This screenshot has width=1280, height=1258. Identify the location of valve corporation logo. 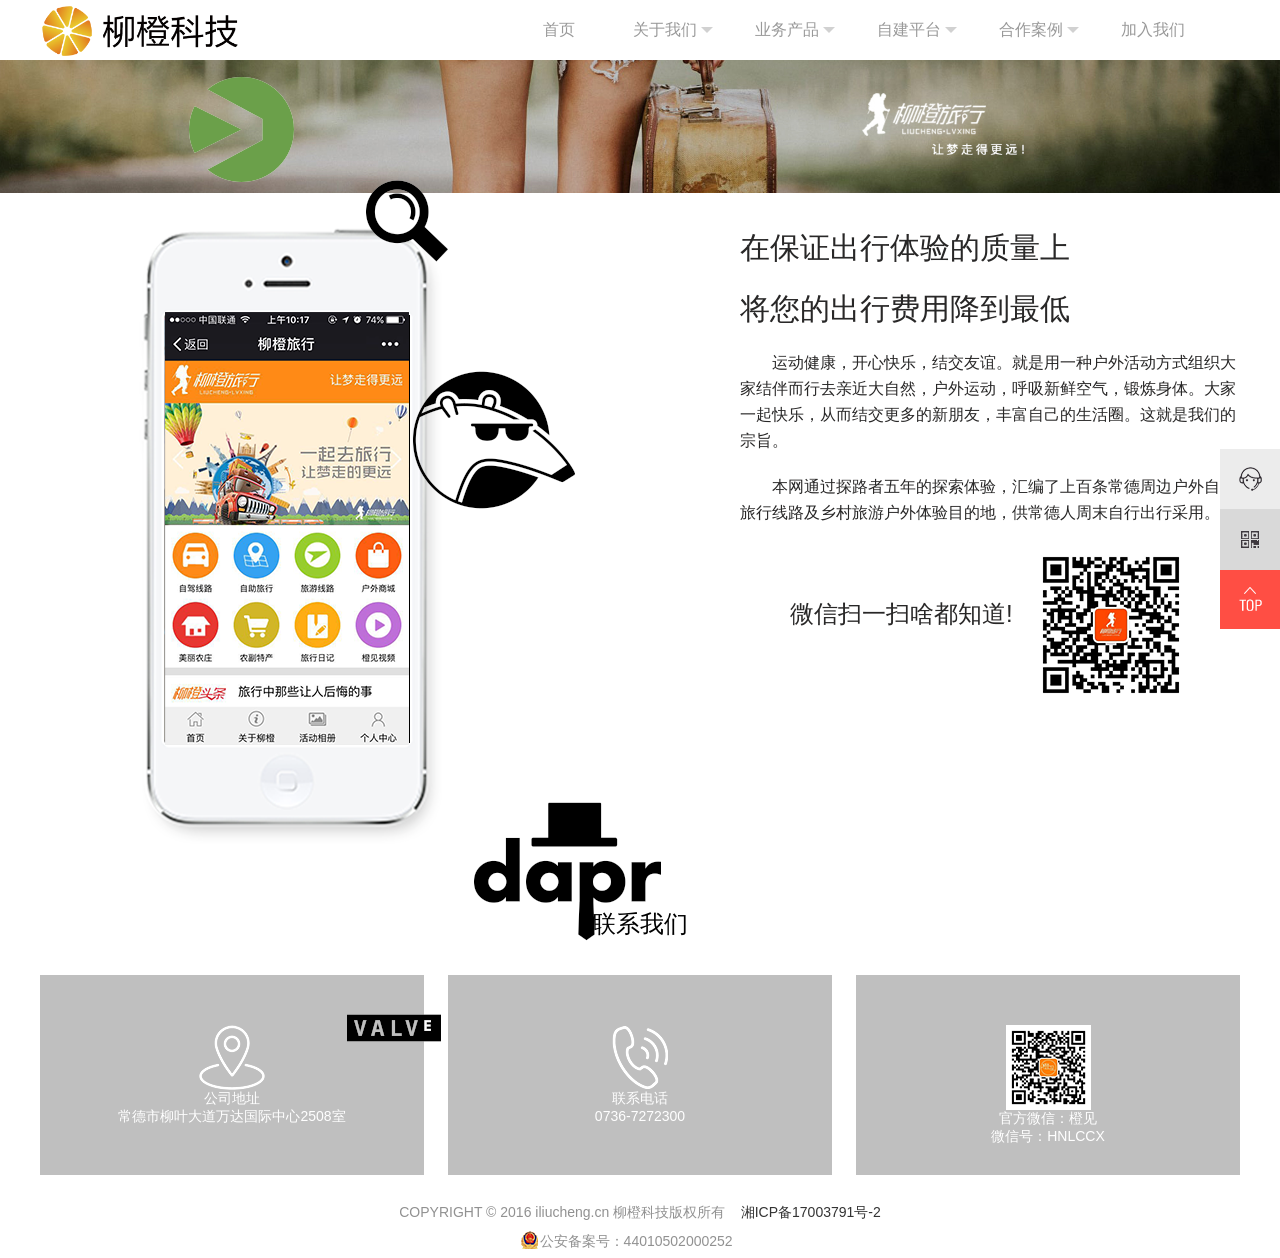
(394, 1028).